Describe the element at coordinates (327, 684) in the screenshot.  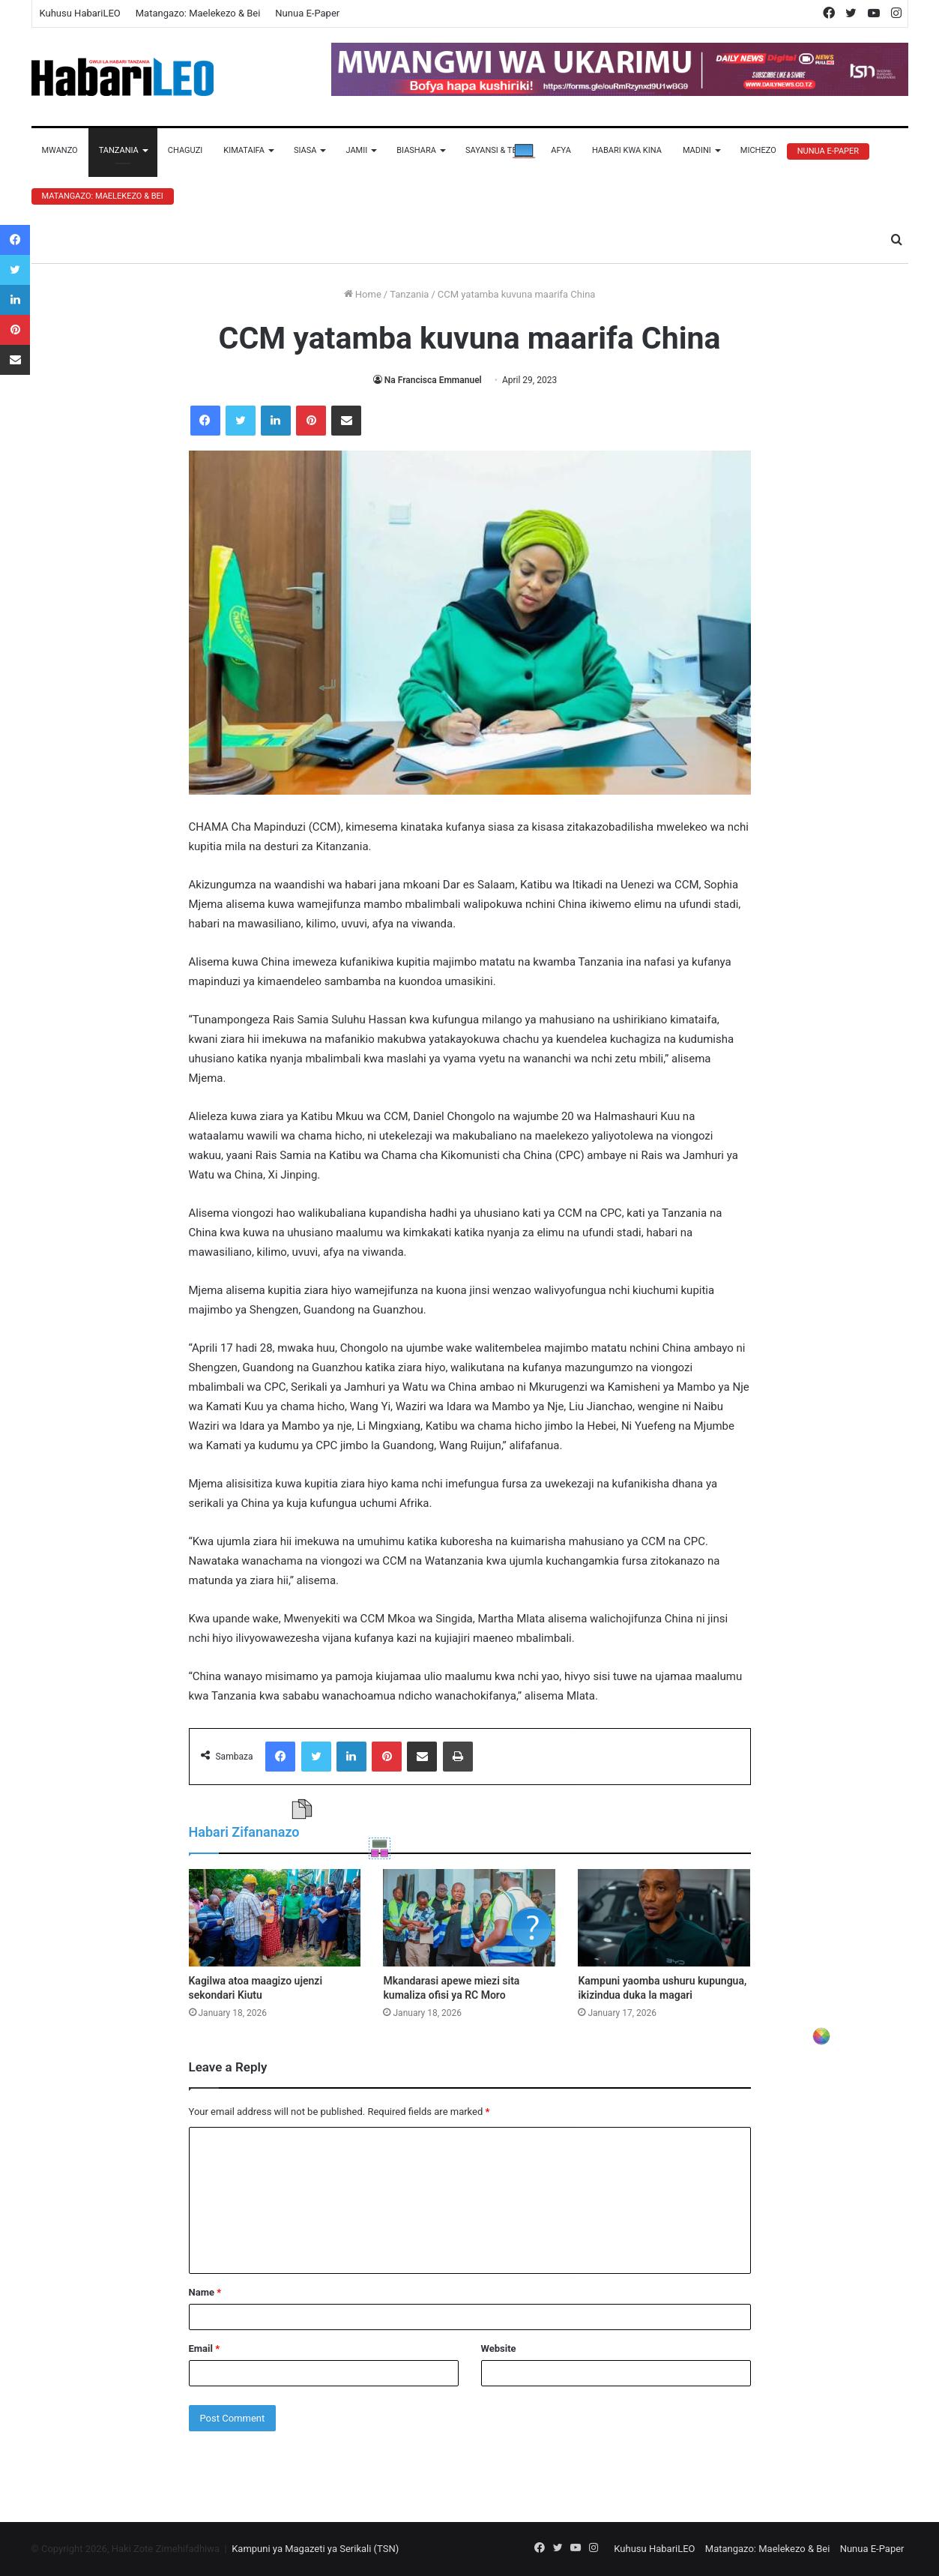
I see `reply to all recipients of an email` at that location.